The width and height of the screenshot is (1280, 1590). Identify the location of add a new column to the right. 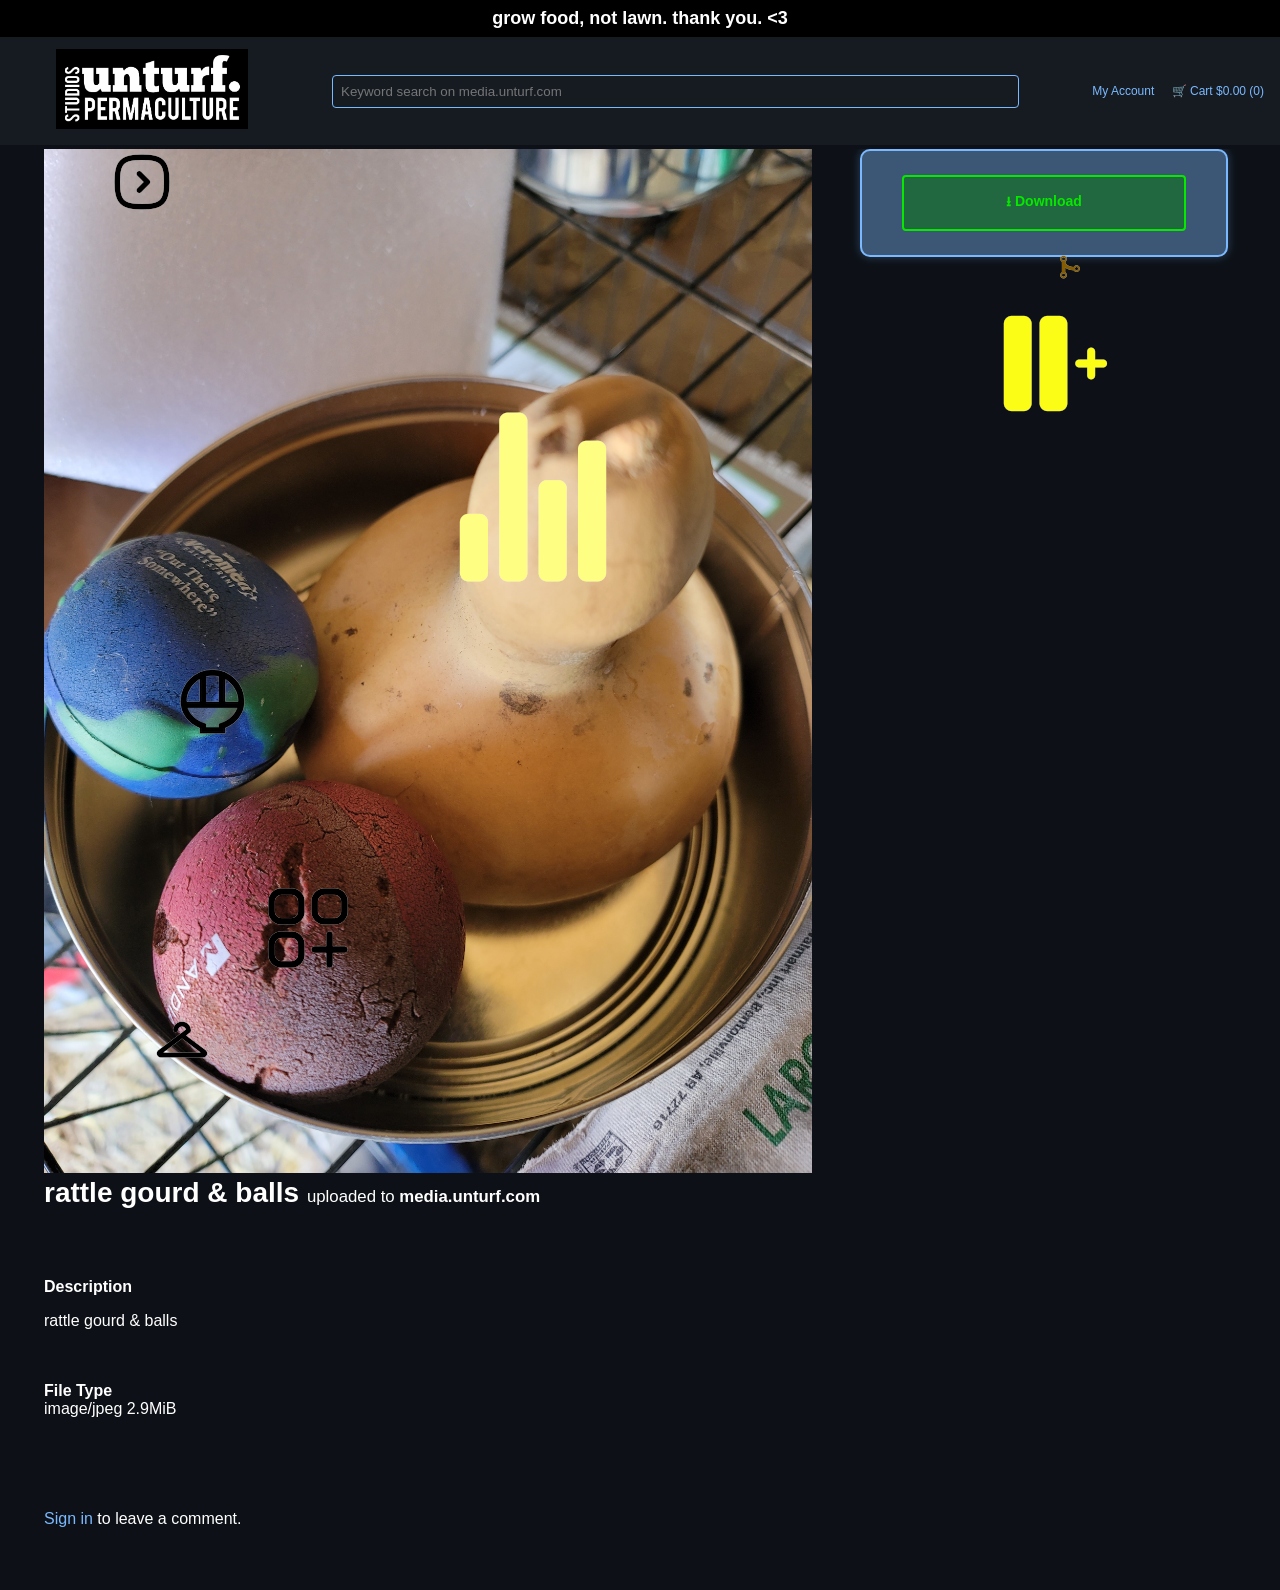
(1047, 363).